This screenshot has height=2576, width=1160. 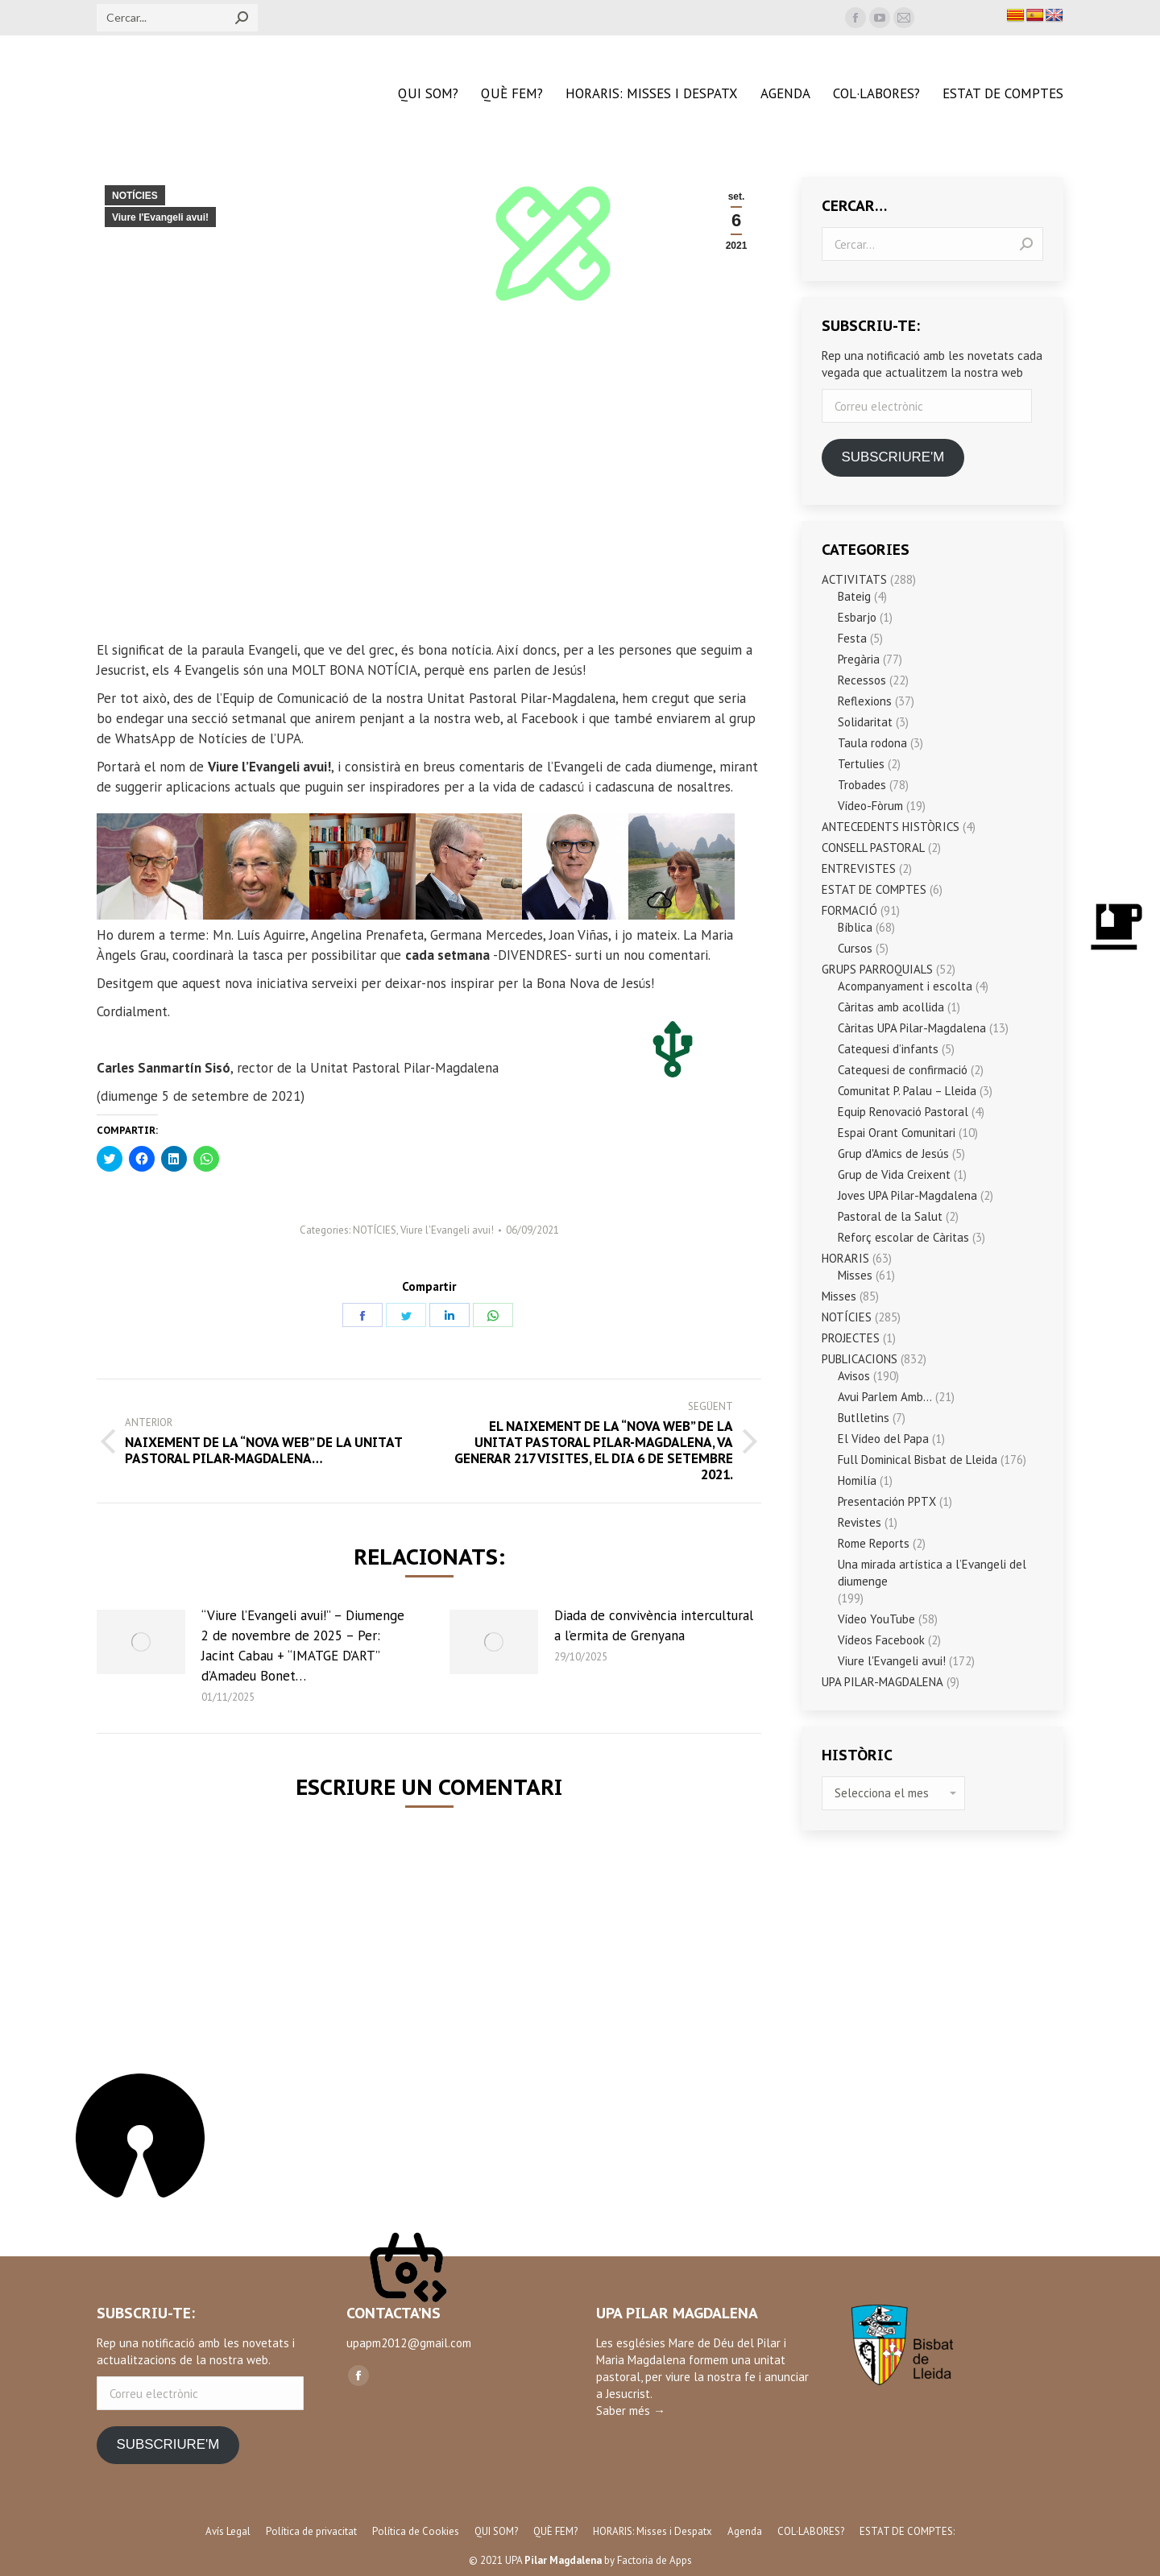 What do you see at coordinates (406, 2265) in the screenshot?
I see `access shopping cart API or developer settings` at bounding box center [406, 2265].